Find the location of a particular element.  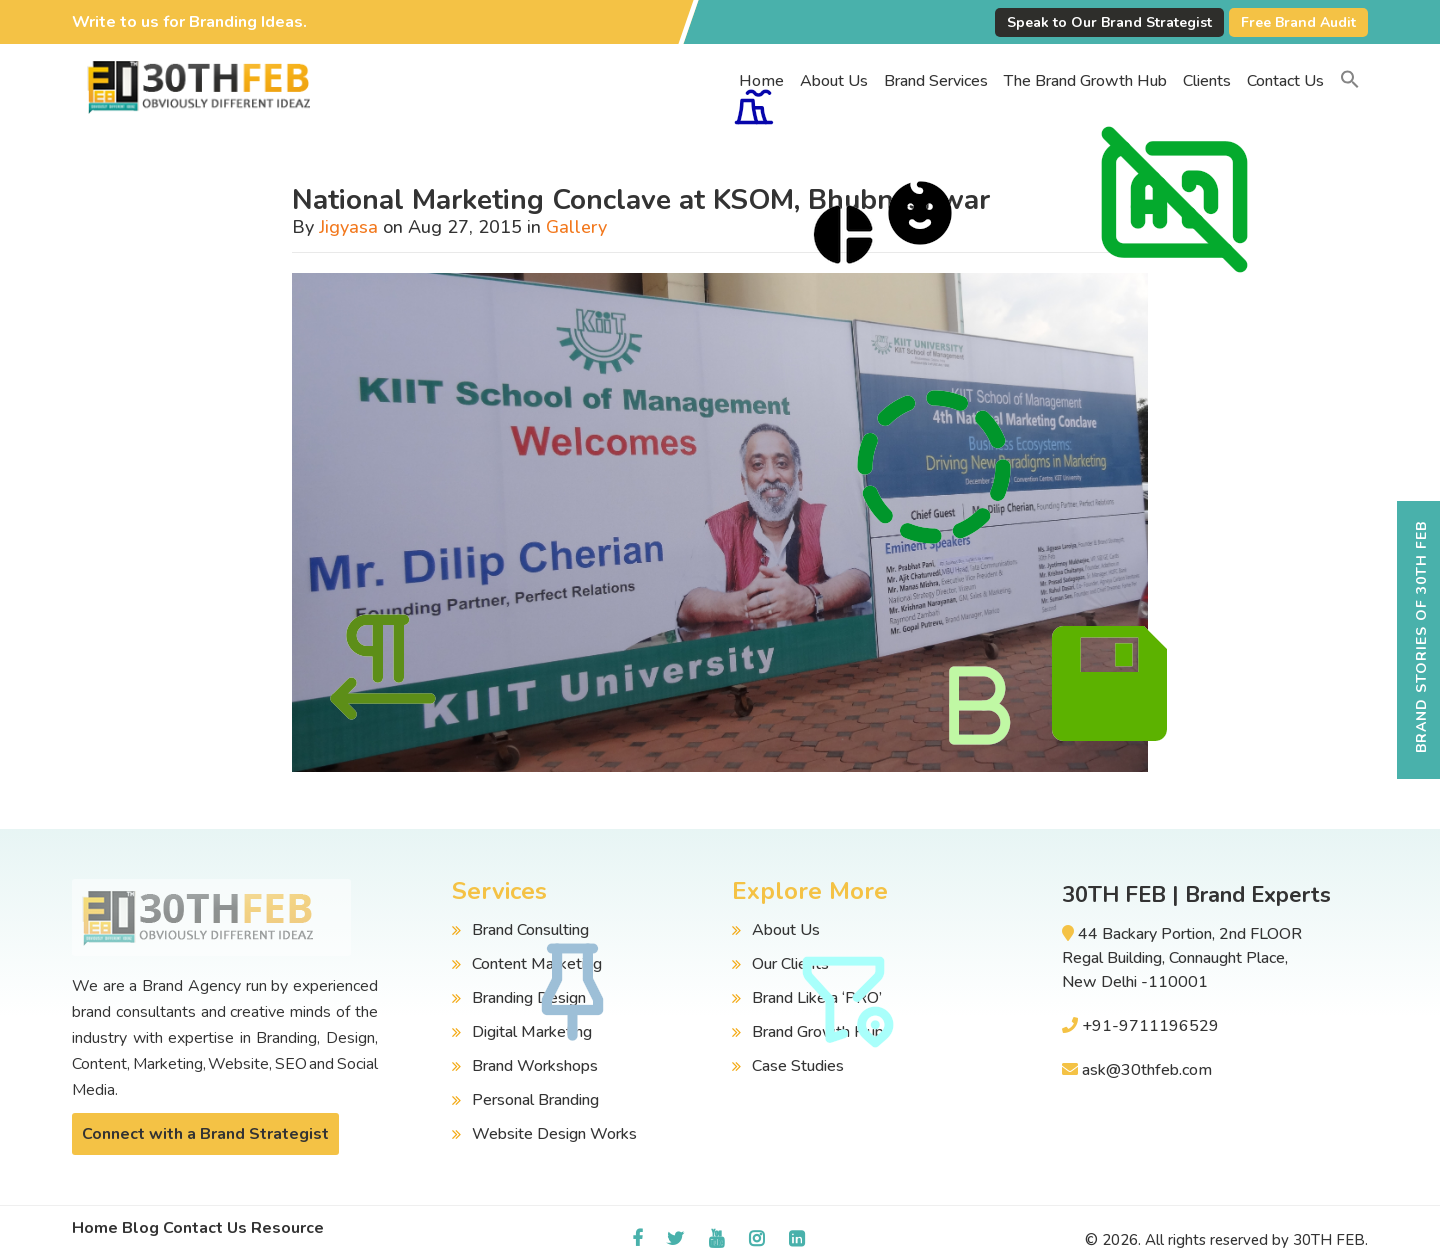

switch to kids mode or child-friendly content is located at coordinates (920, 213).